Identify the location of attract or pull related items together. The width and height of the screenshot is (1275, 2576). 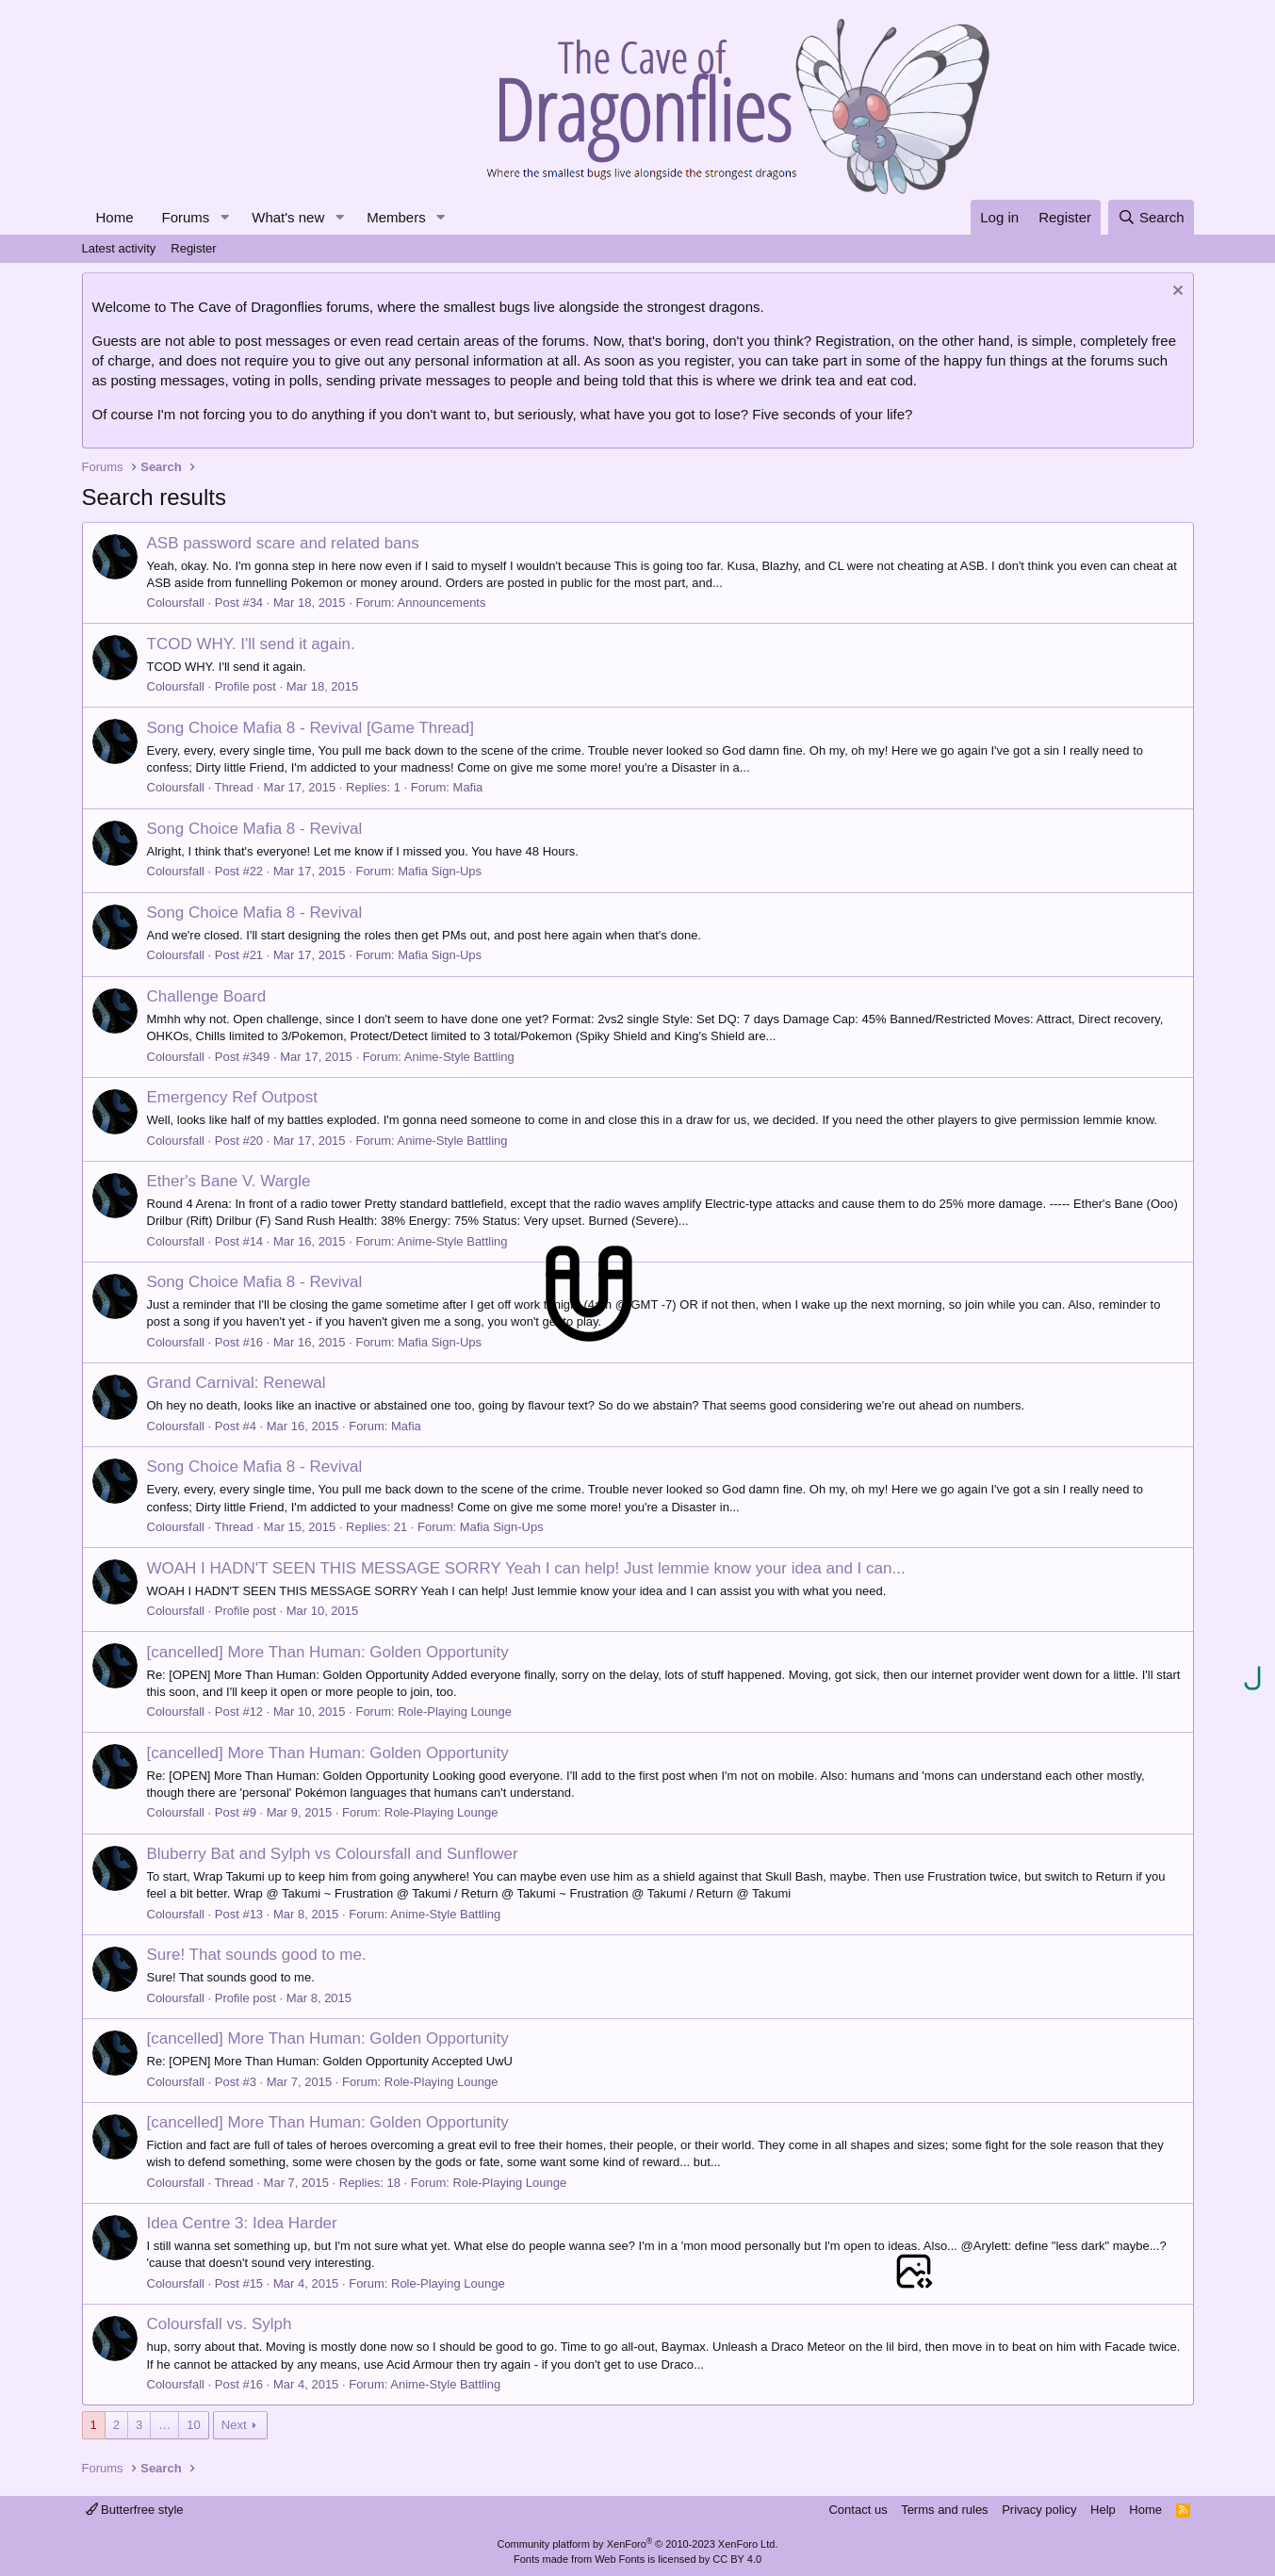
(589, 1294).